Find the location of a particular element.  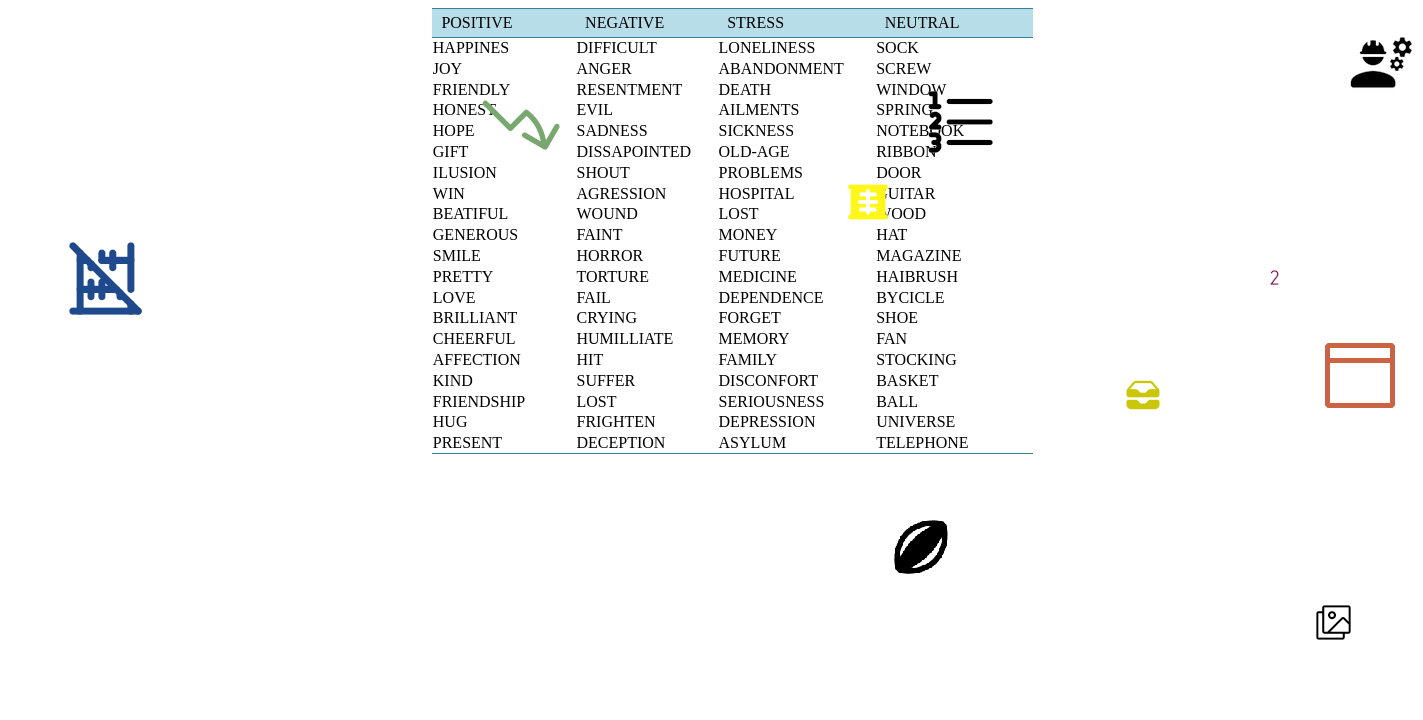

disable calculation or counting feature is located at coordinates (105, 278).